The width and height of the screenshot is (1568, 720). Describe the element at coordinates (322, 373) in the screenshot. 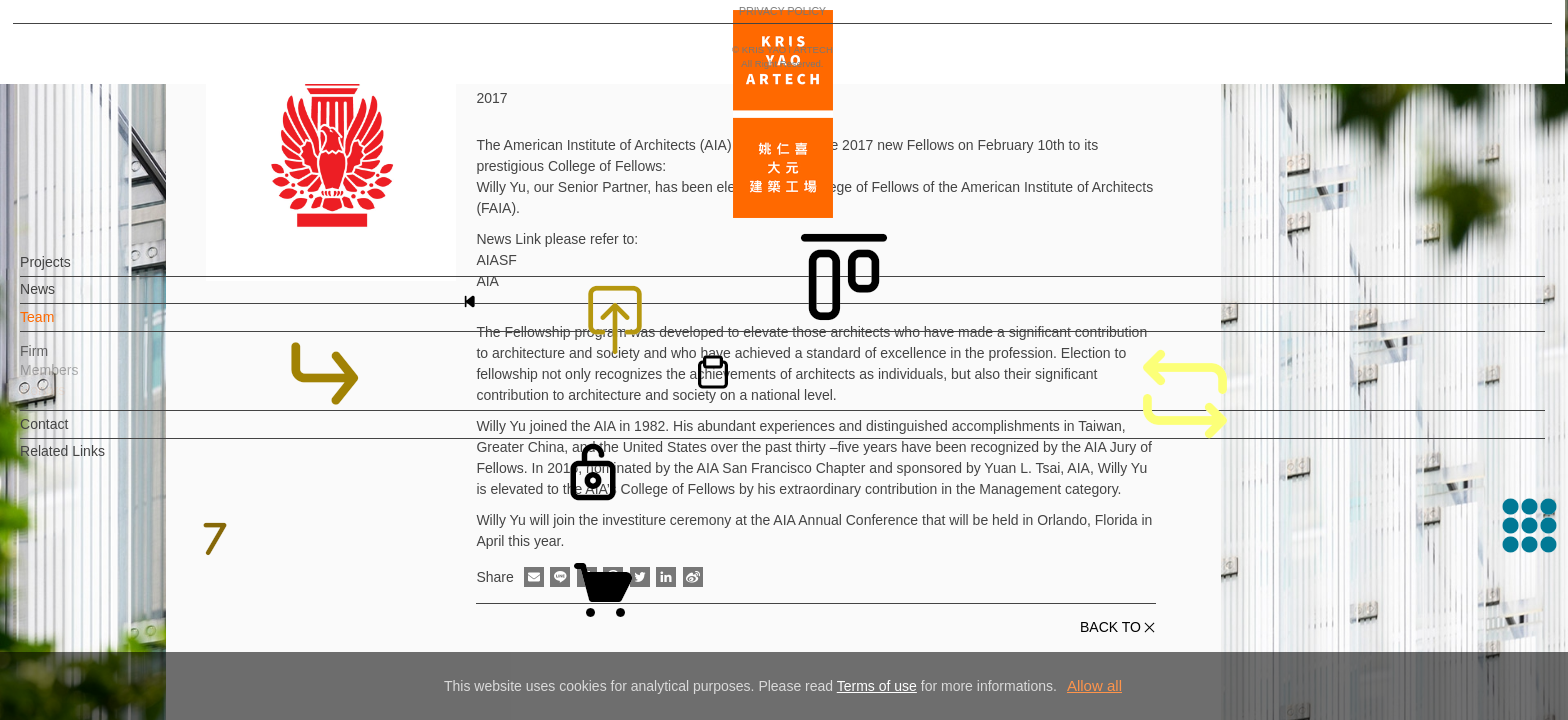

I see `navigate to sub-item or nested content` at that location.